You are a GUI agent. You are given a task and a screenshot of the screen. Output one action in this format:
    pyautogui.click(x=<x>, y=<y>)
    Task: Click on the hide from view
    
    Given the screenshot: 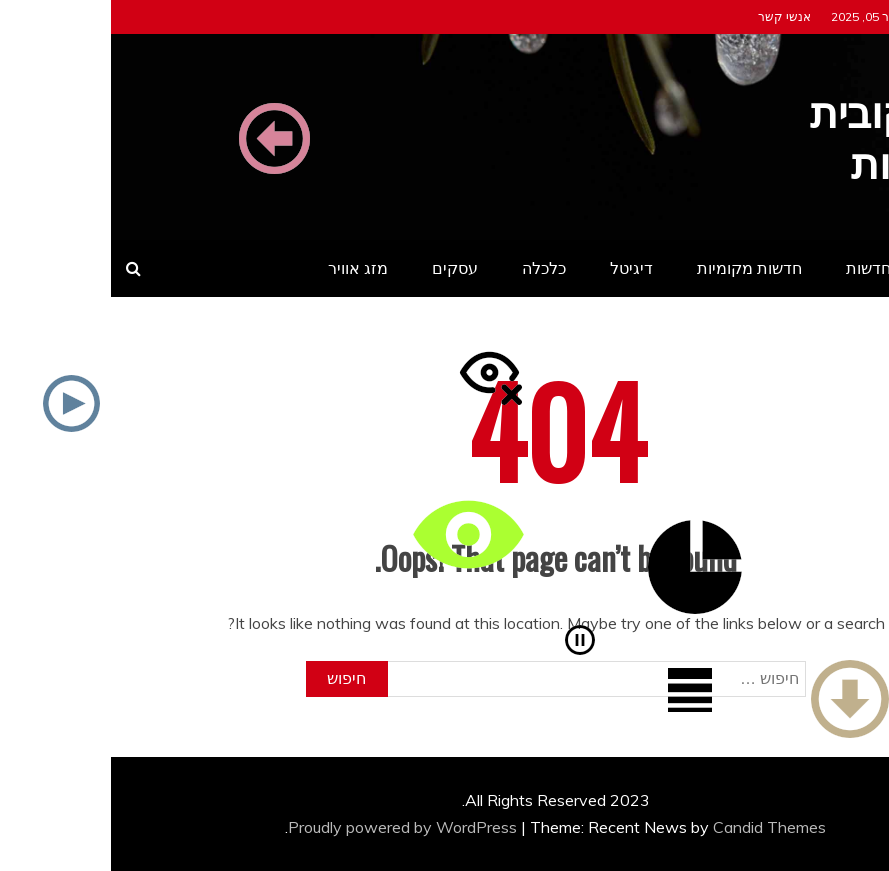 What is the action you would take?
    pyautogui.click(x=489, y=372)
    